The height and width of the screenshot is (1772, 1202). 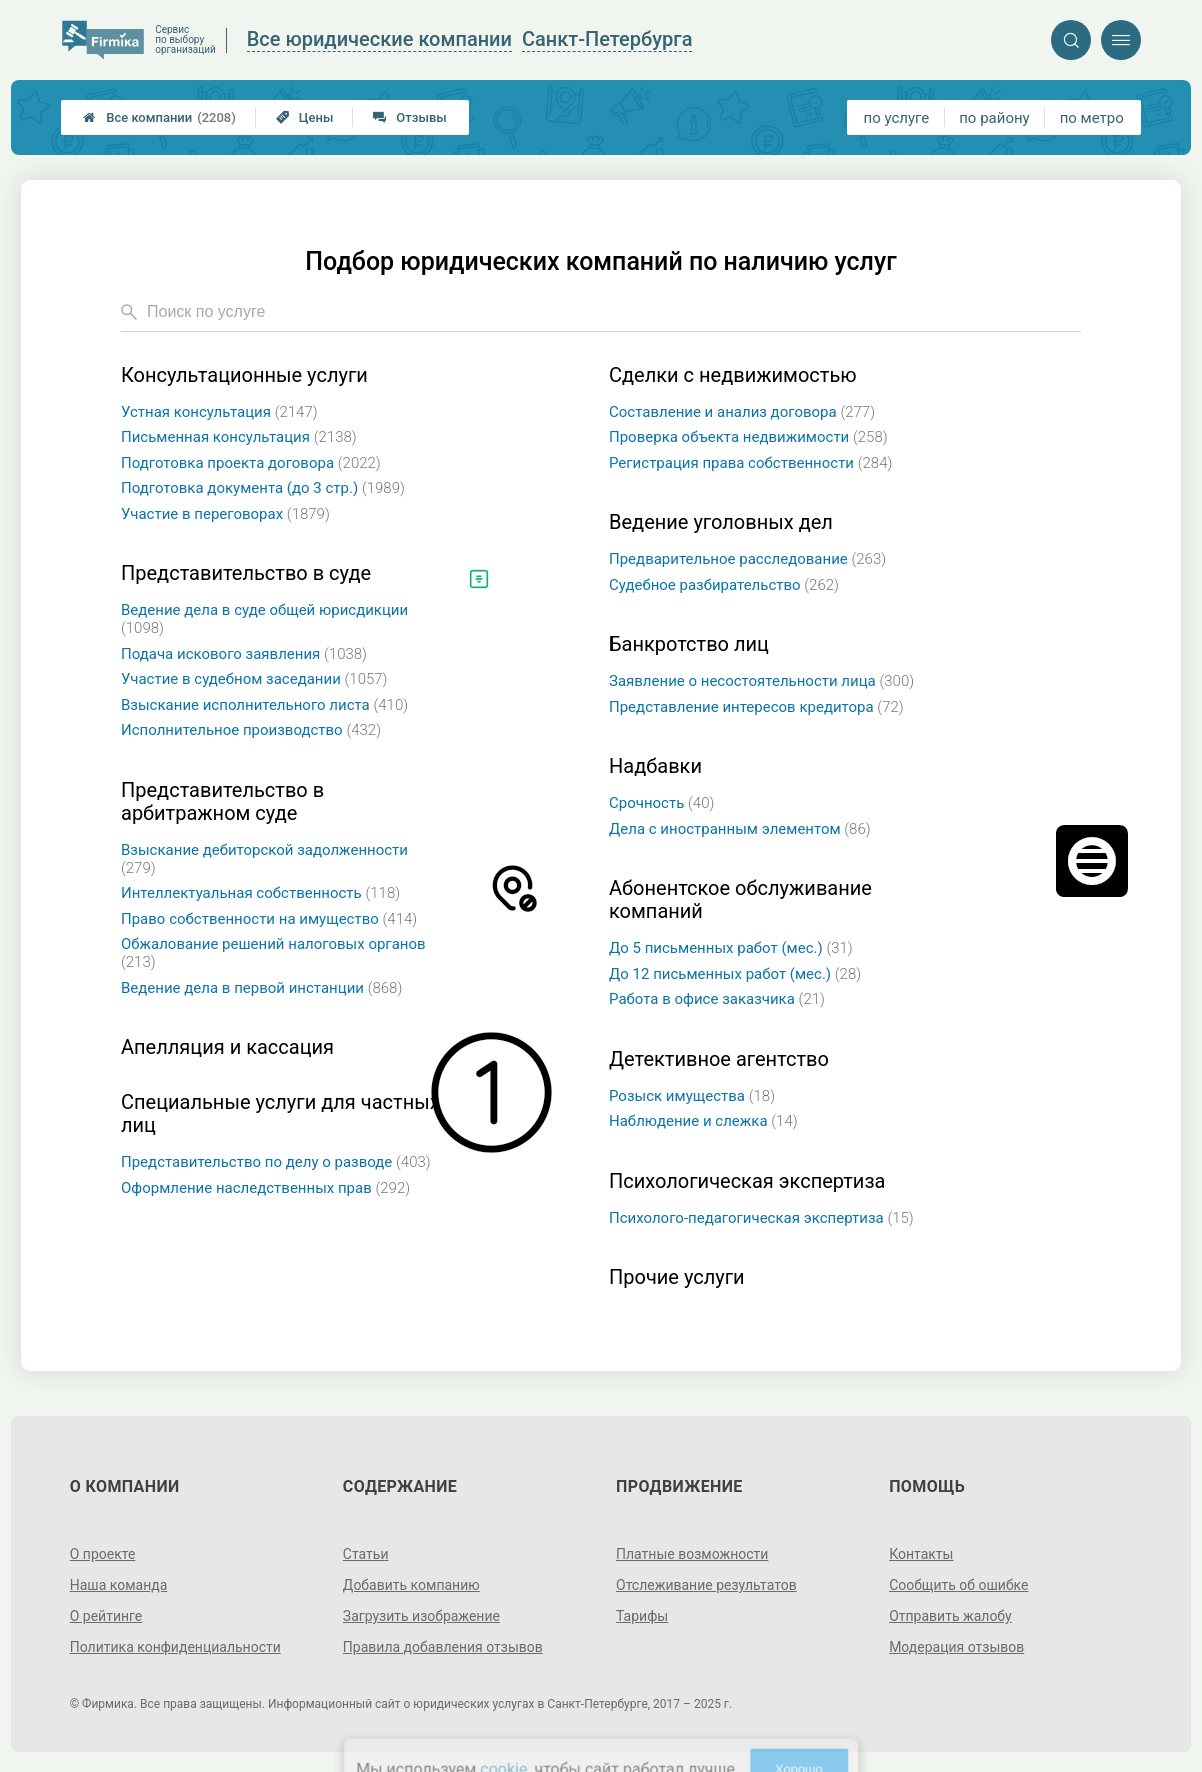 What do you see at coordinates (1092, 861) in the screenshot?
I see `access climate control settings` at bounding box center [1092, 861].